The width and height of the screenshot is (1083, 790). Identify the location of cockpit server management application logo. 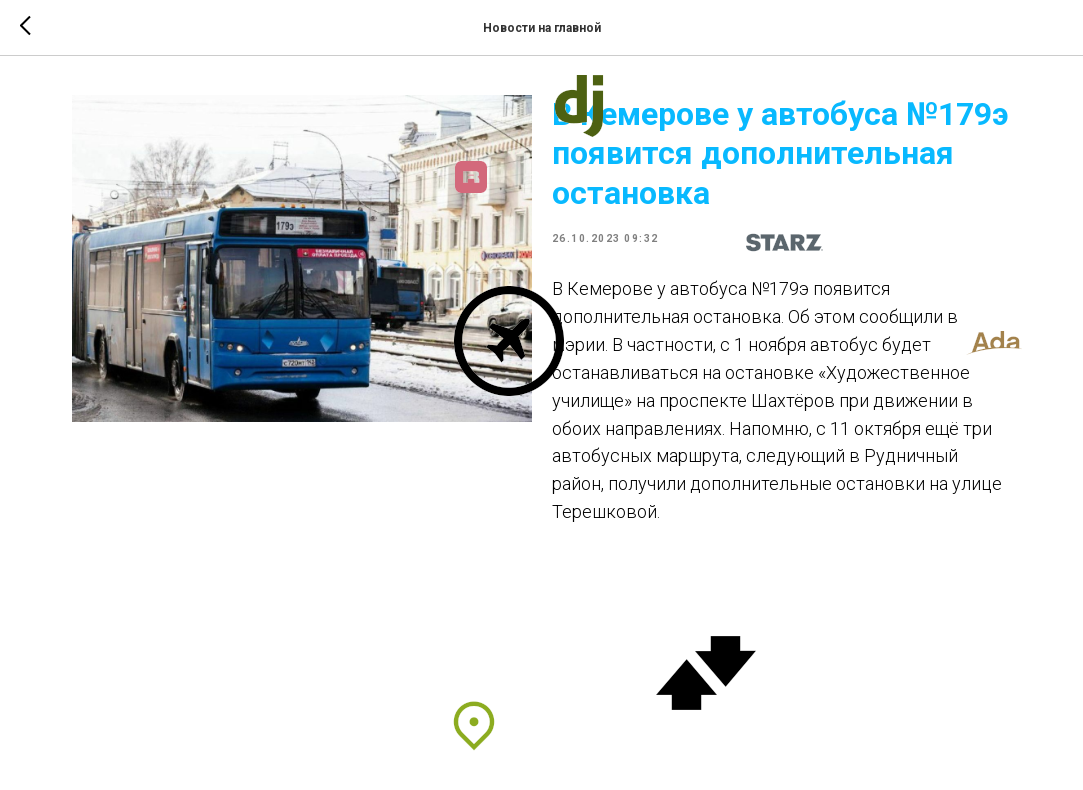
(509, 341).